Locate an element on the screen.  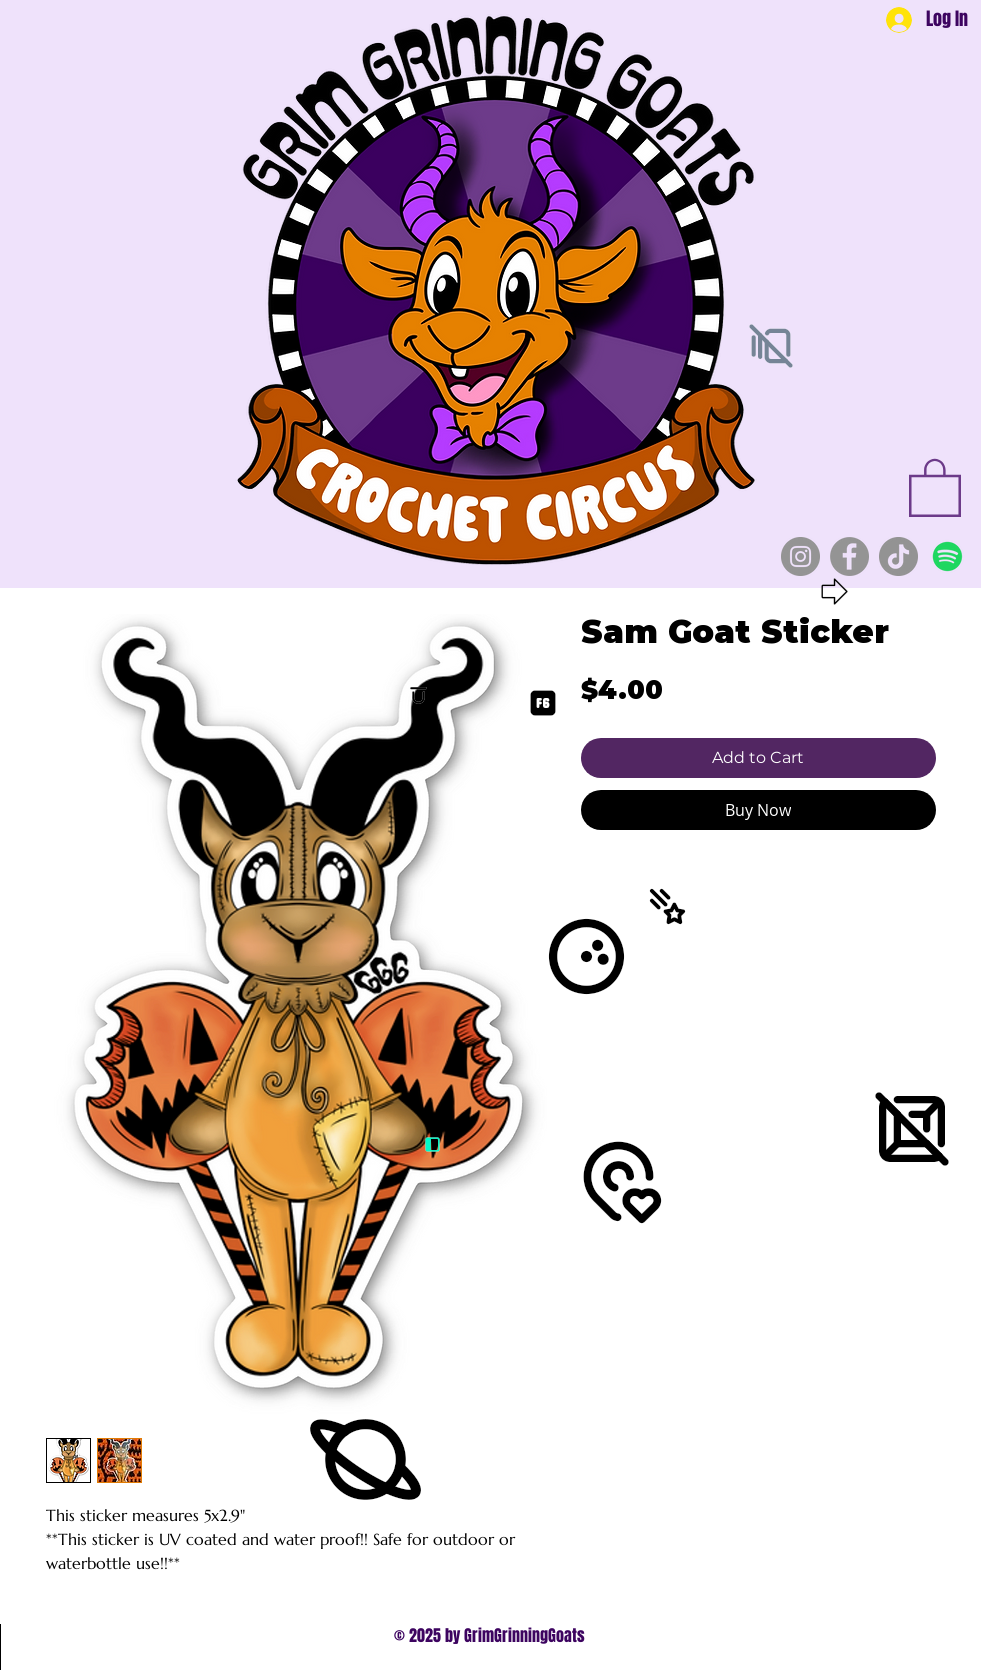
apply overline text formatting is located at coordinates (418, 695).